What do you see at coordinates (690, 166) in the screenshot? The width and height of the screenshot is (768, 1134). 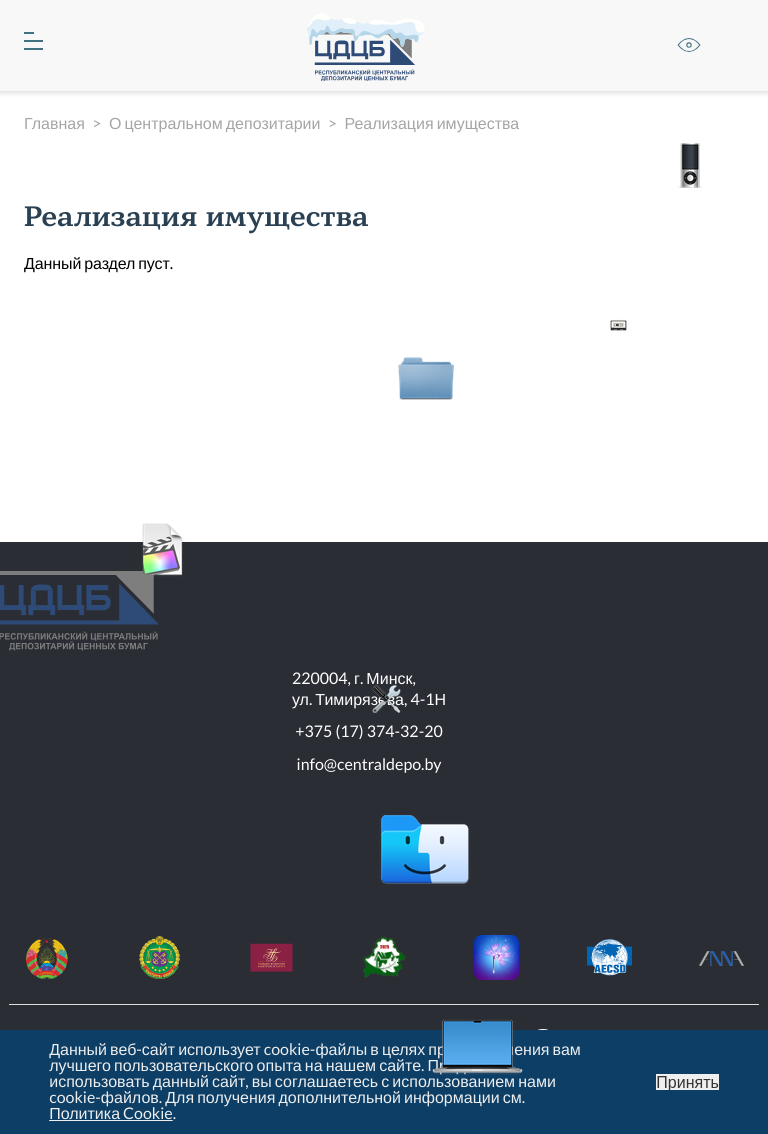 I see `iPod nano device in your connected devices` at bounding box center [690, 166].